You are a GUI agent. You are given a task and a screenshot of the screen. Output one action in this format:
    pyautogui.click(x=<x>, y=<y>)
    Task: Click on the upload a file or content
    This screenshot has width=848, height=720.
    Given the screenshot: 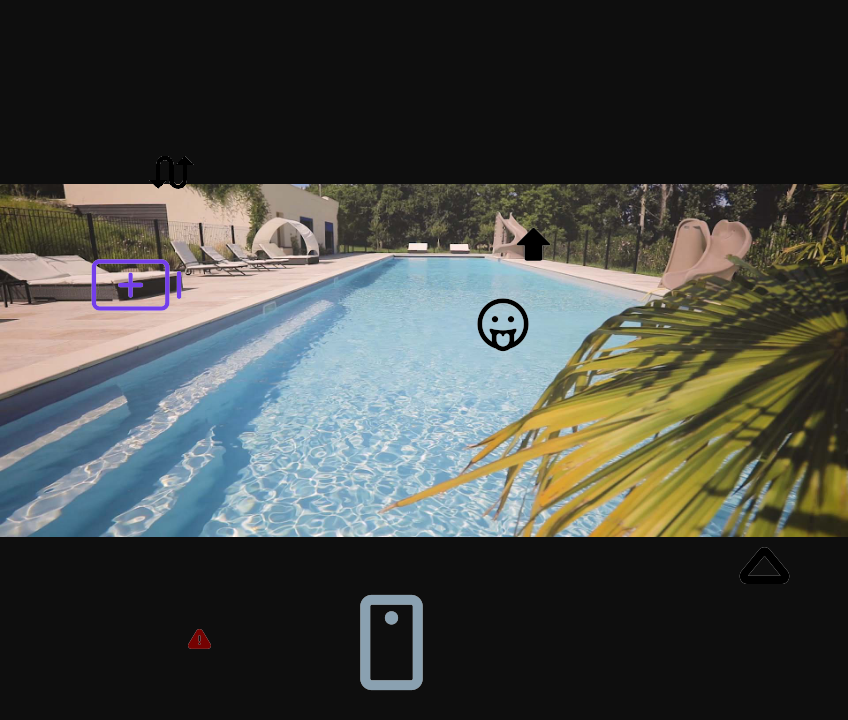 What is the action you would take?
    pyautogui.click(x=533, y=245)
    